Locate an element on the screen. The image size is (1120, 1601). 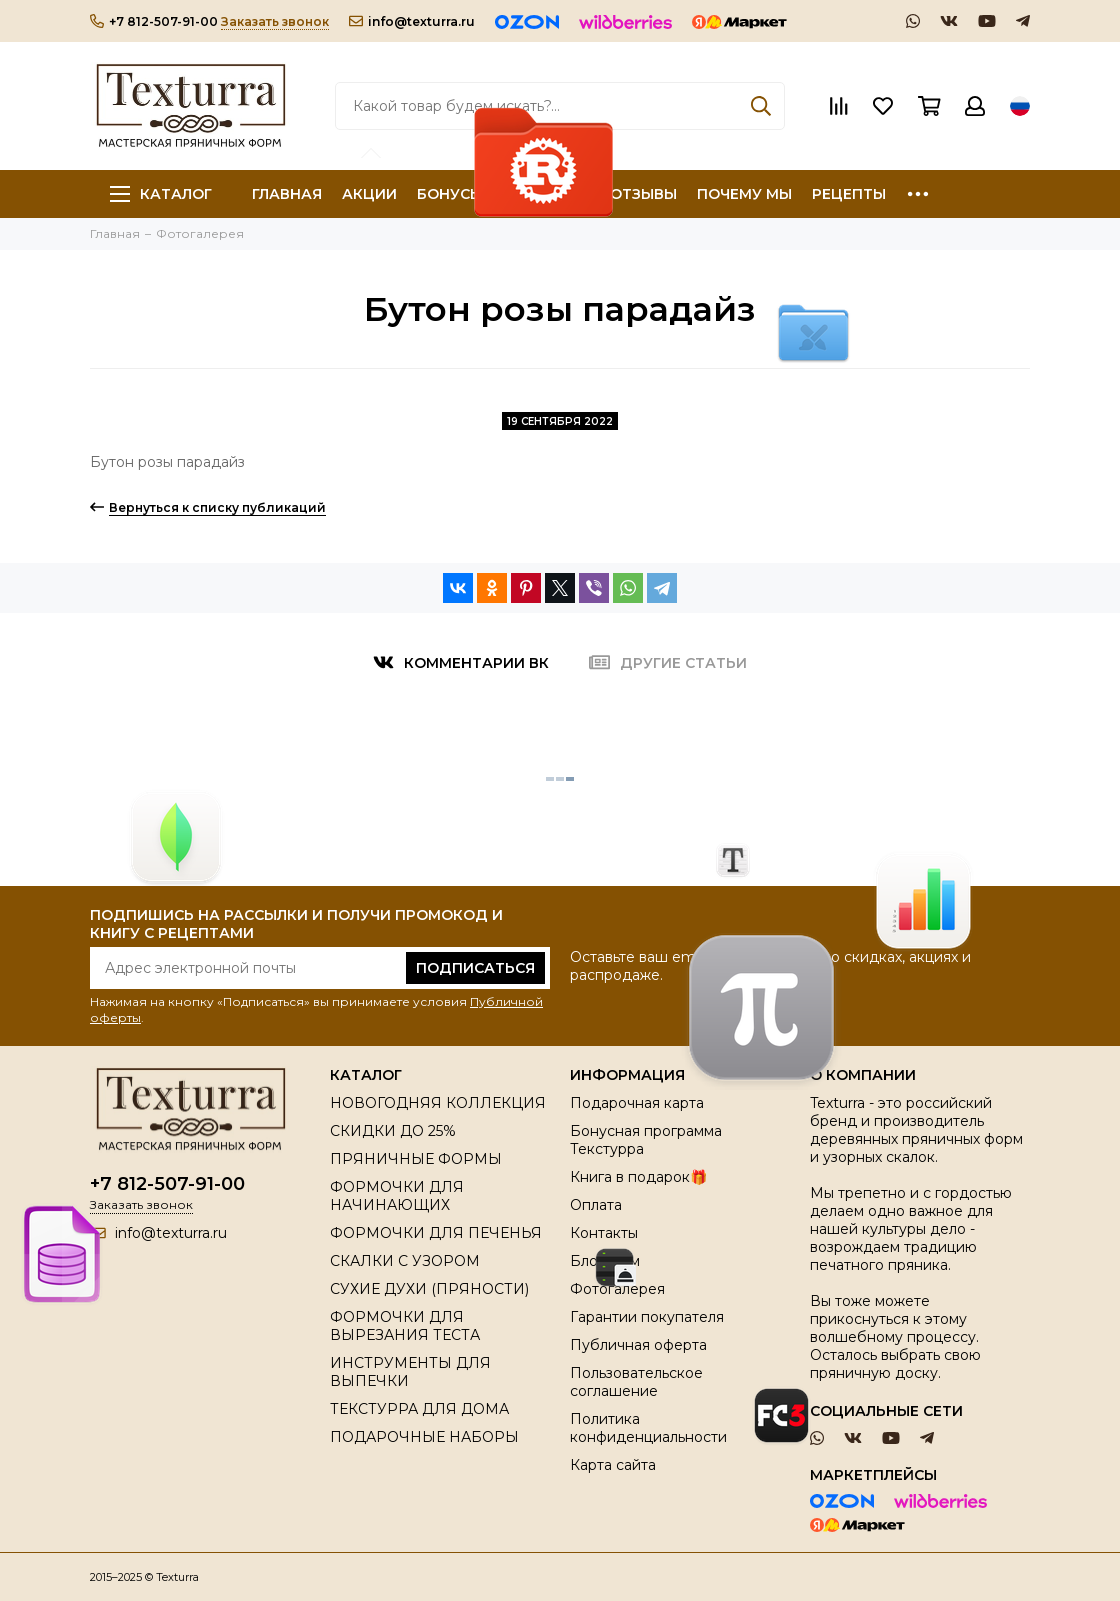
open mongodb compass database management app is located at coordinates (176, 837).